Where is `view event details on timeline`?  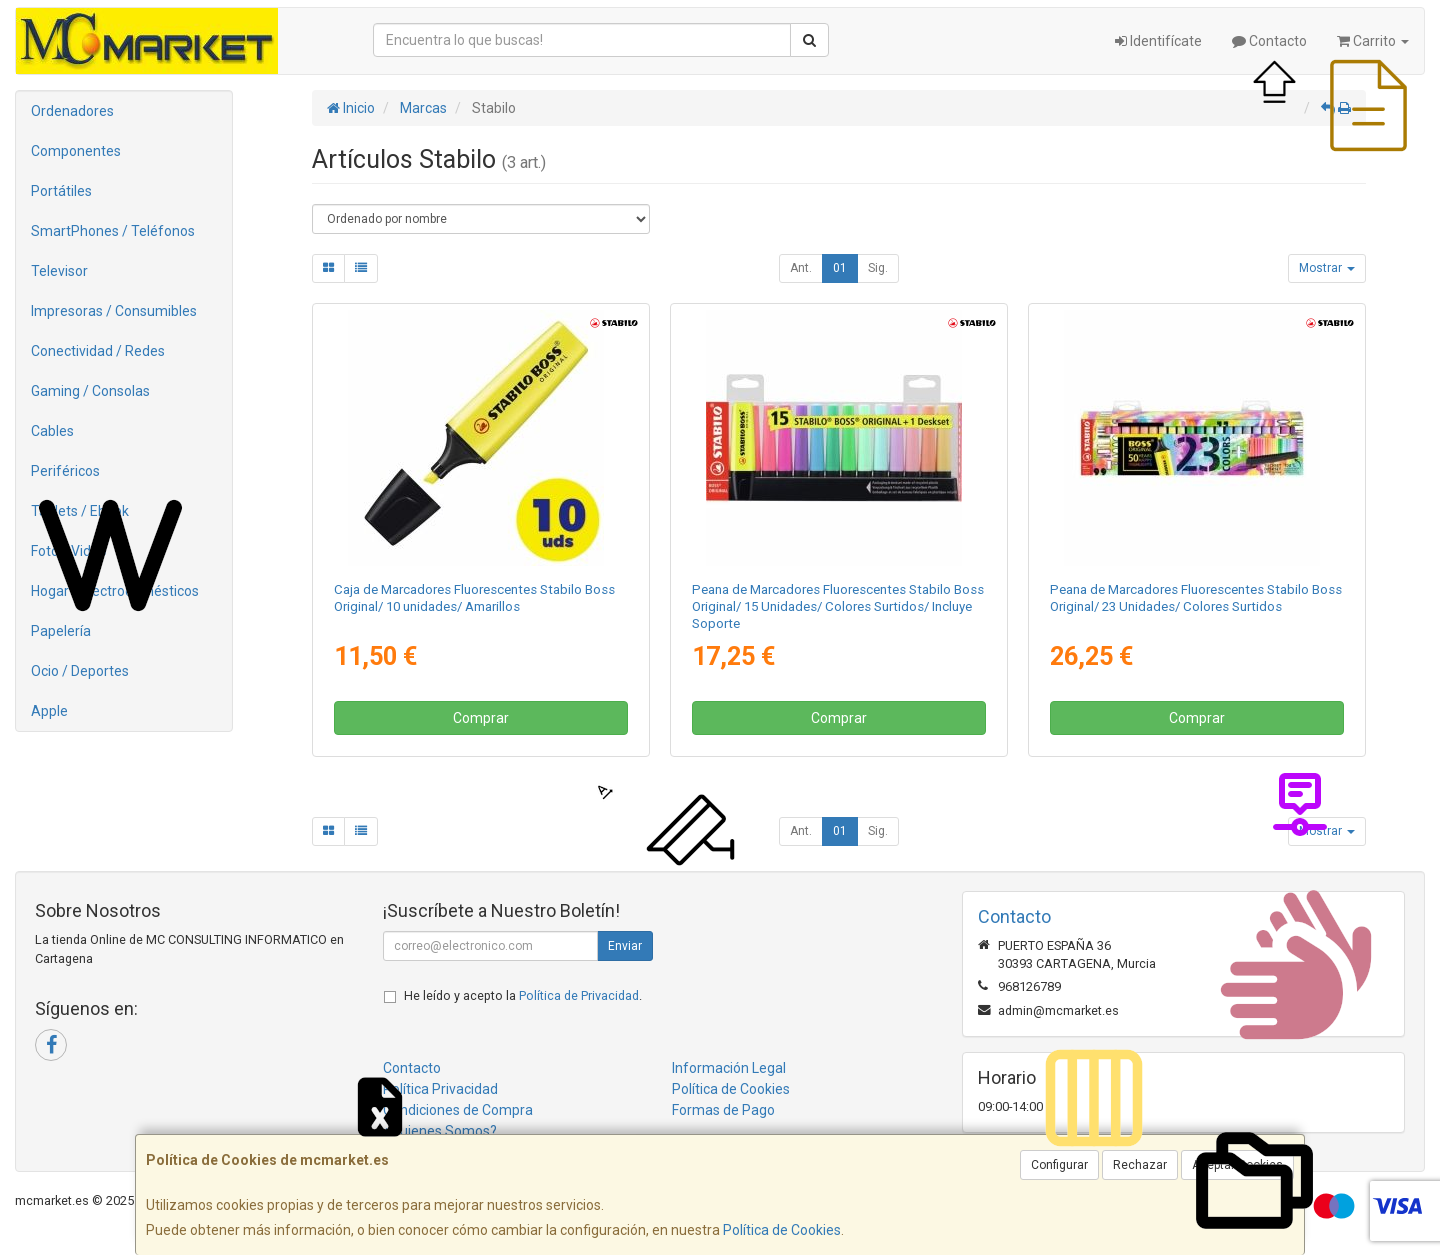
view event details on timeline is located at coordinates (1300, 803).